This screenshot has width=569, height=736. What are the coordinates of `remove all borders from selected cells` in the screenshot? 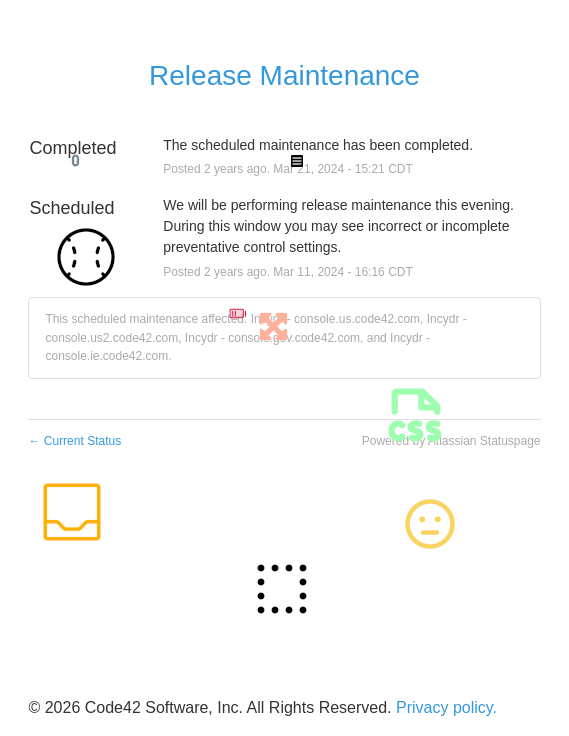 It's located at (282, 589).